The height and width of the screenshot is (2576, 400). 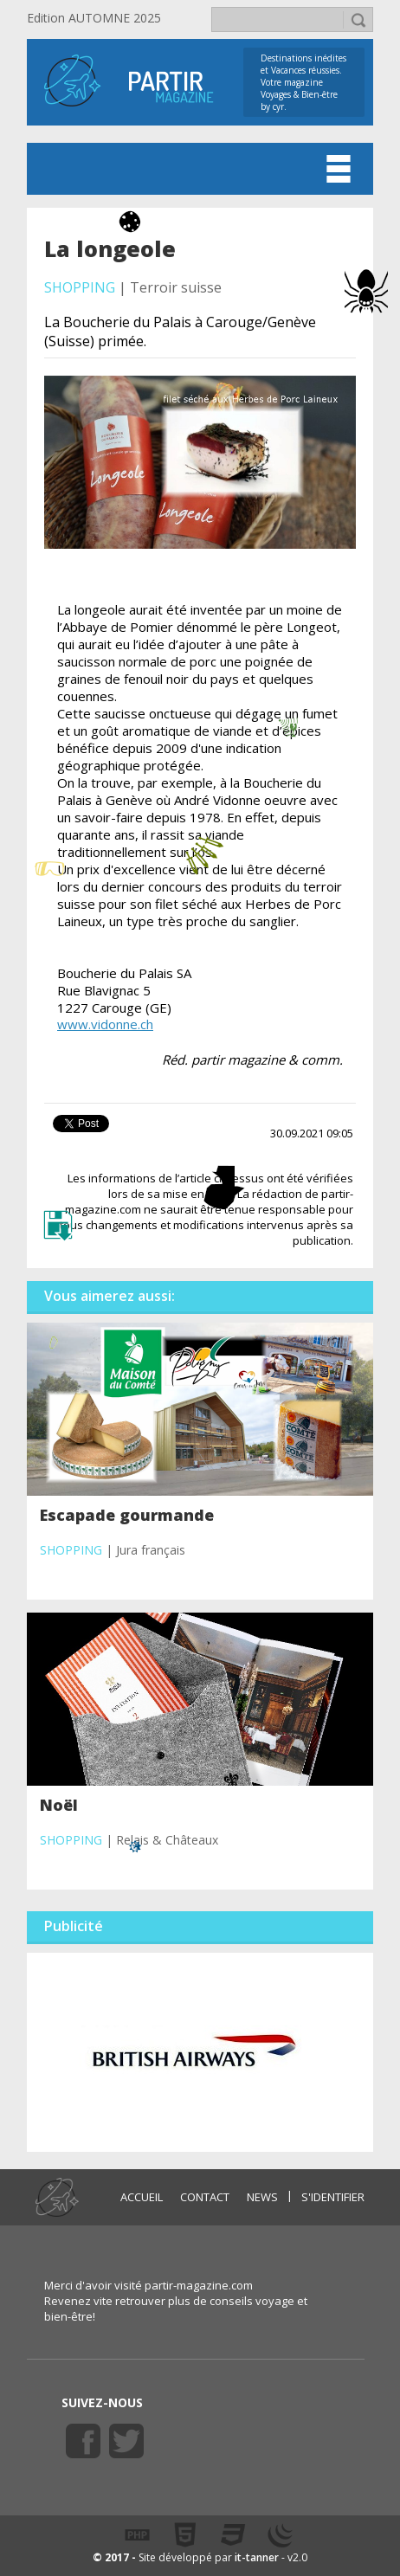 I want to click on climbing or outdoor gear category, so click(x=54, y=1343).